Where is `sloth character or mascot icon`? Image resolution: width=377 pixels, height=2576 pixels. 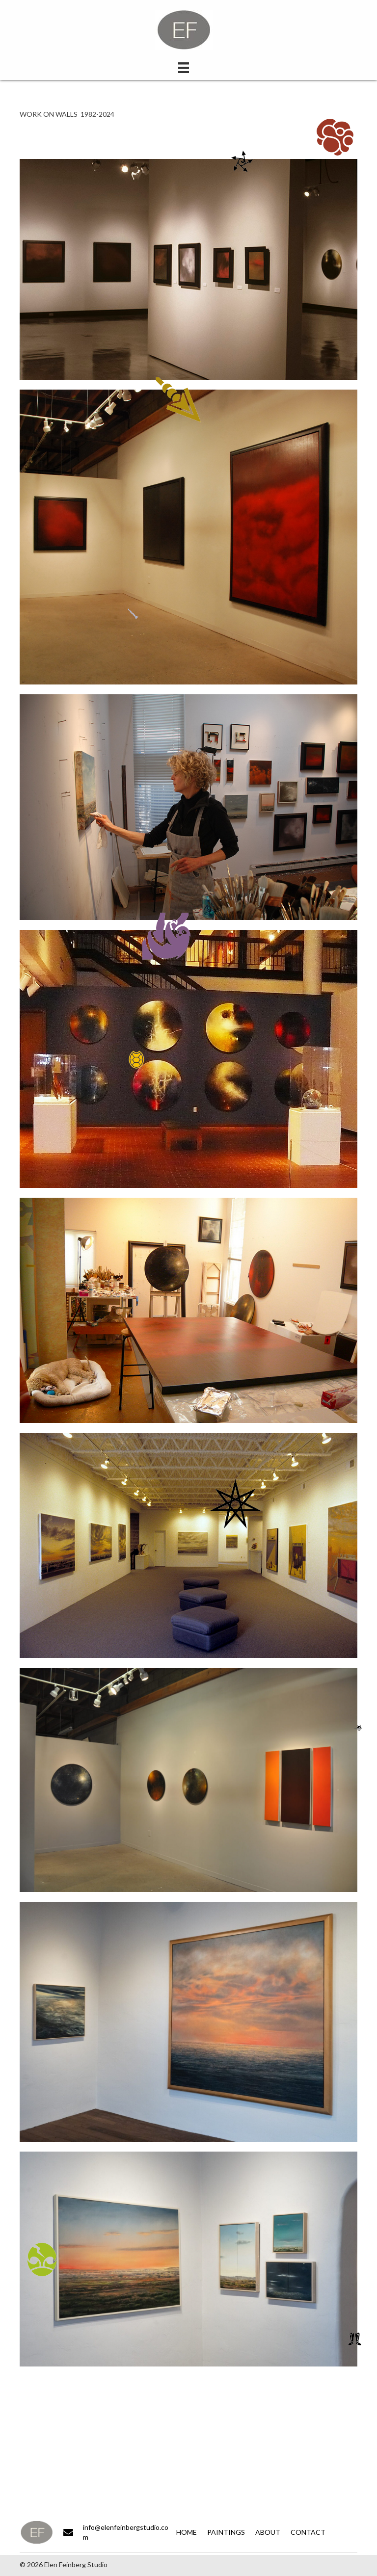
sloth character or mascot icon is located at coordinates (166, 936).